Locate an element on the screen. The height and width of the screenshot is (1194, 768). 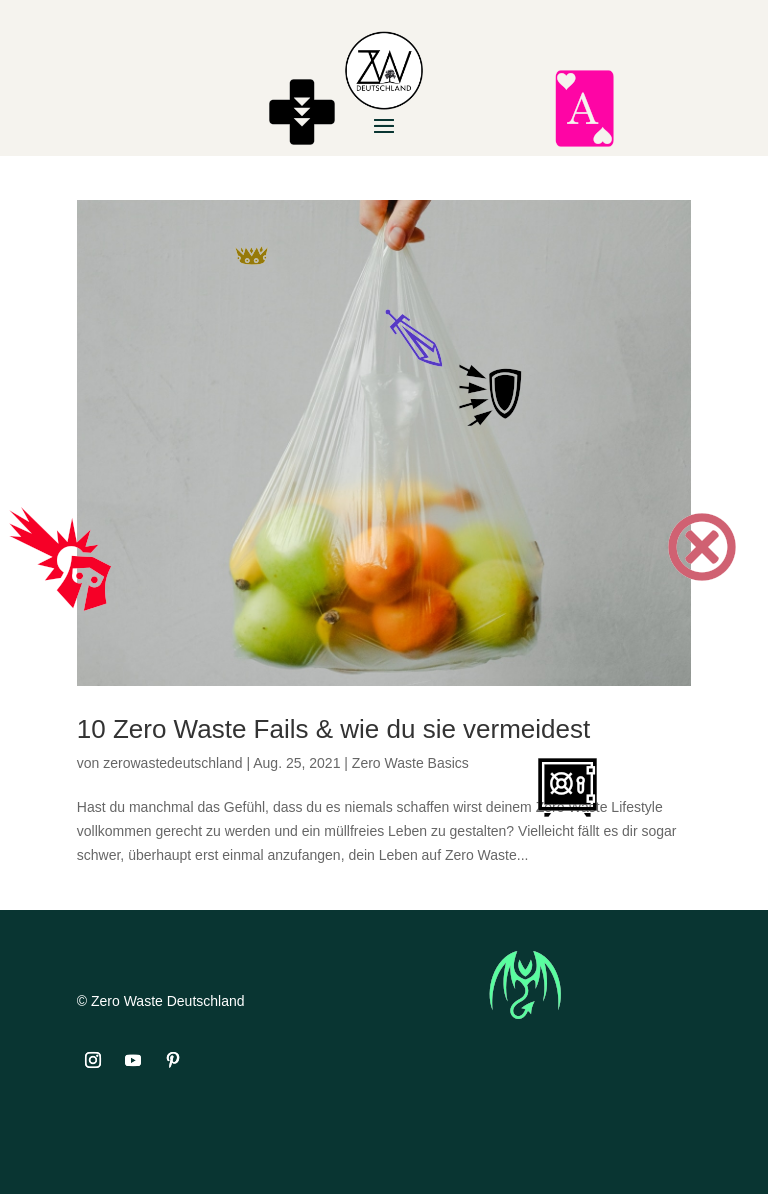
indicates critical hit or headshot damage is located at coordinates (61, 559).